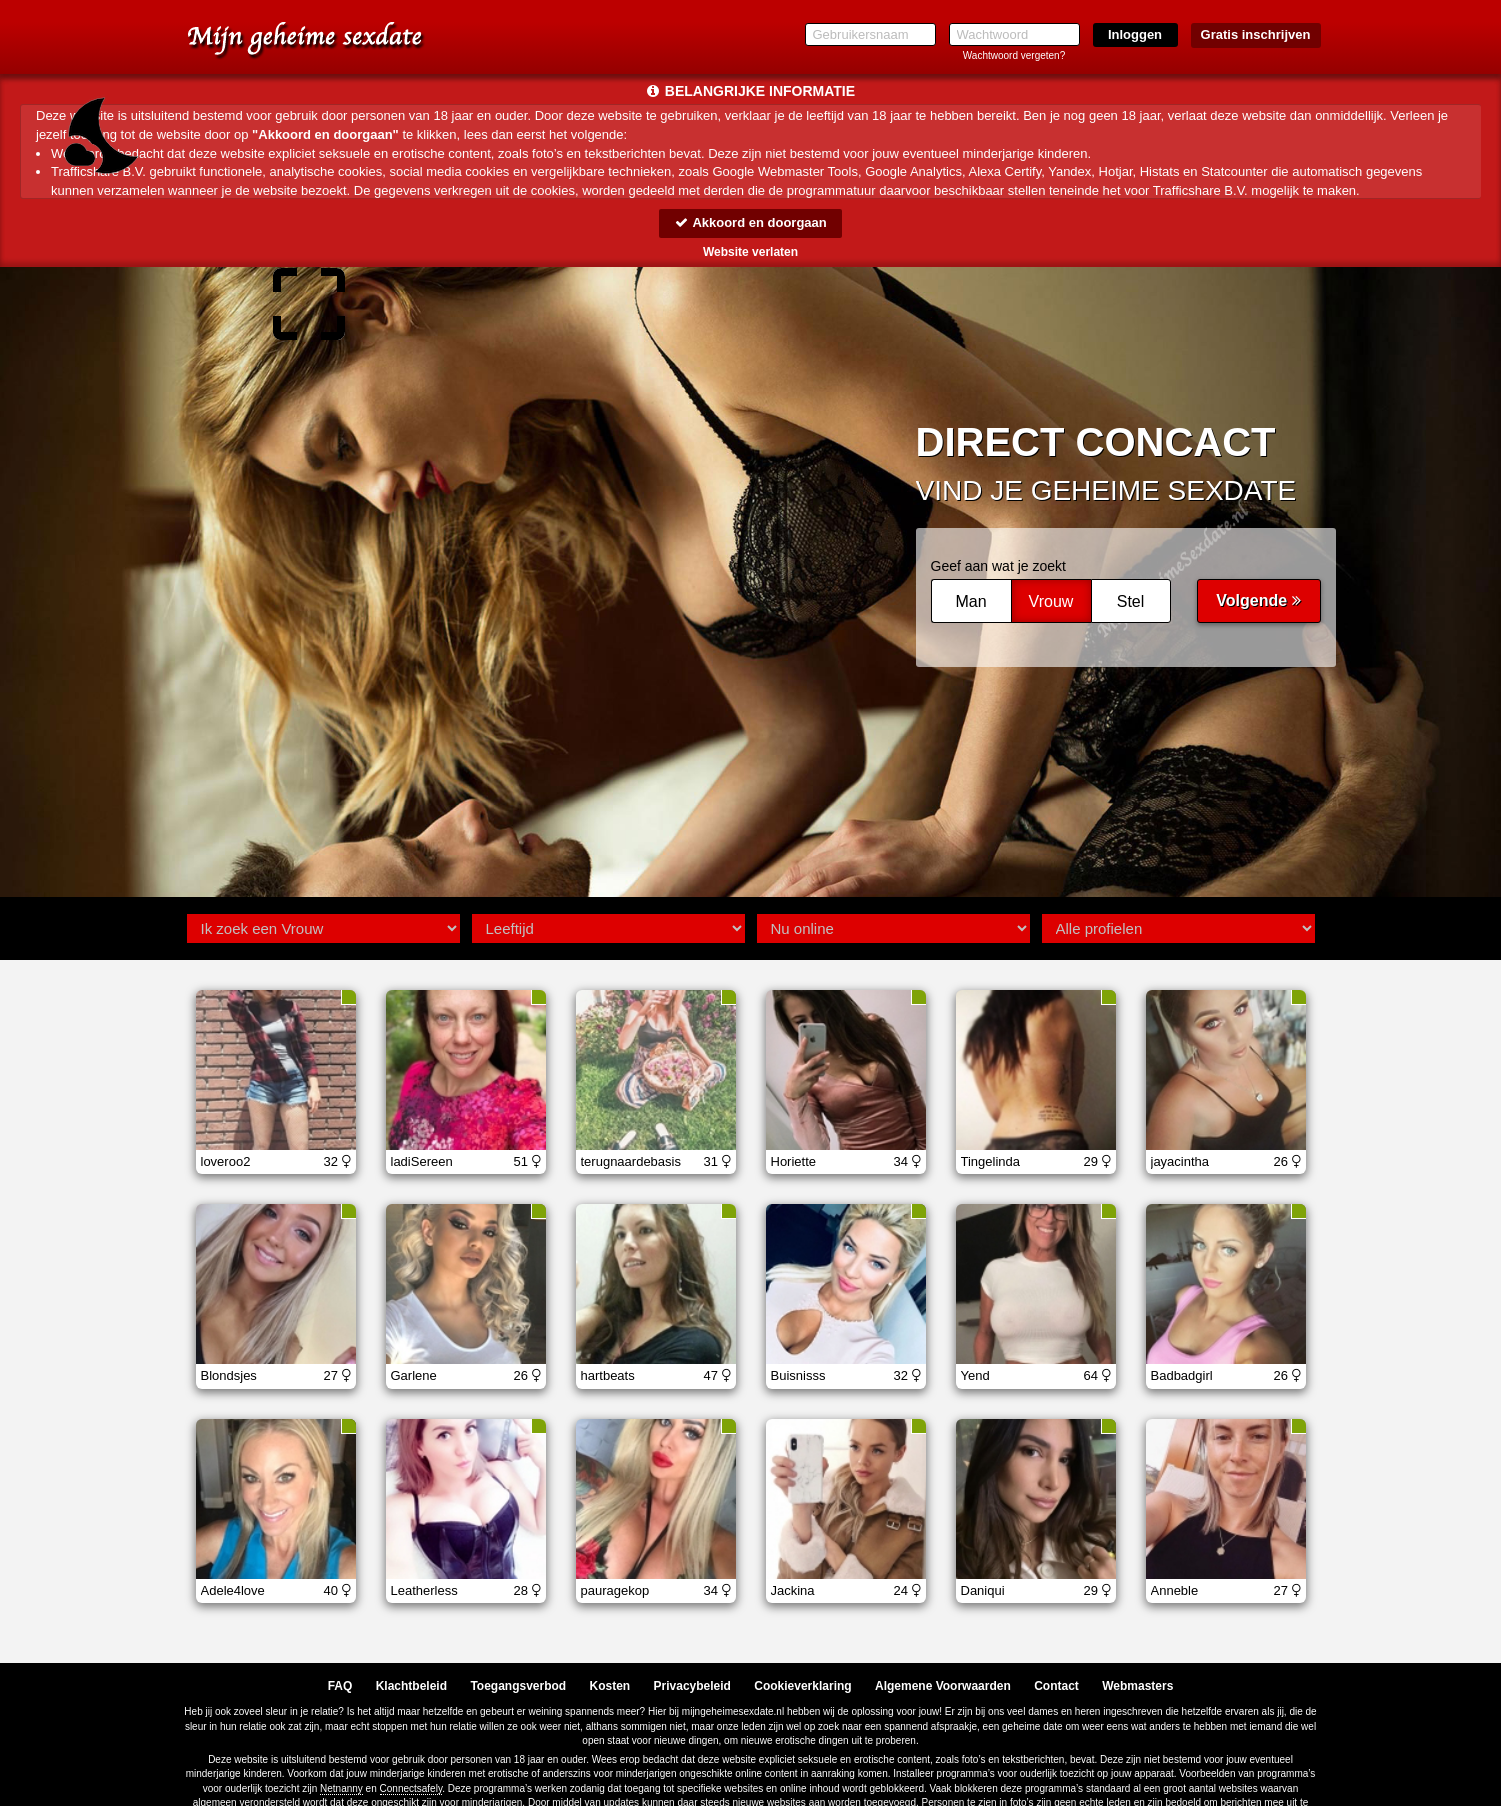  I want to click on scan a QR code or barcode, so click(309, 304).